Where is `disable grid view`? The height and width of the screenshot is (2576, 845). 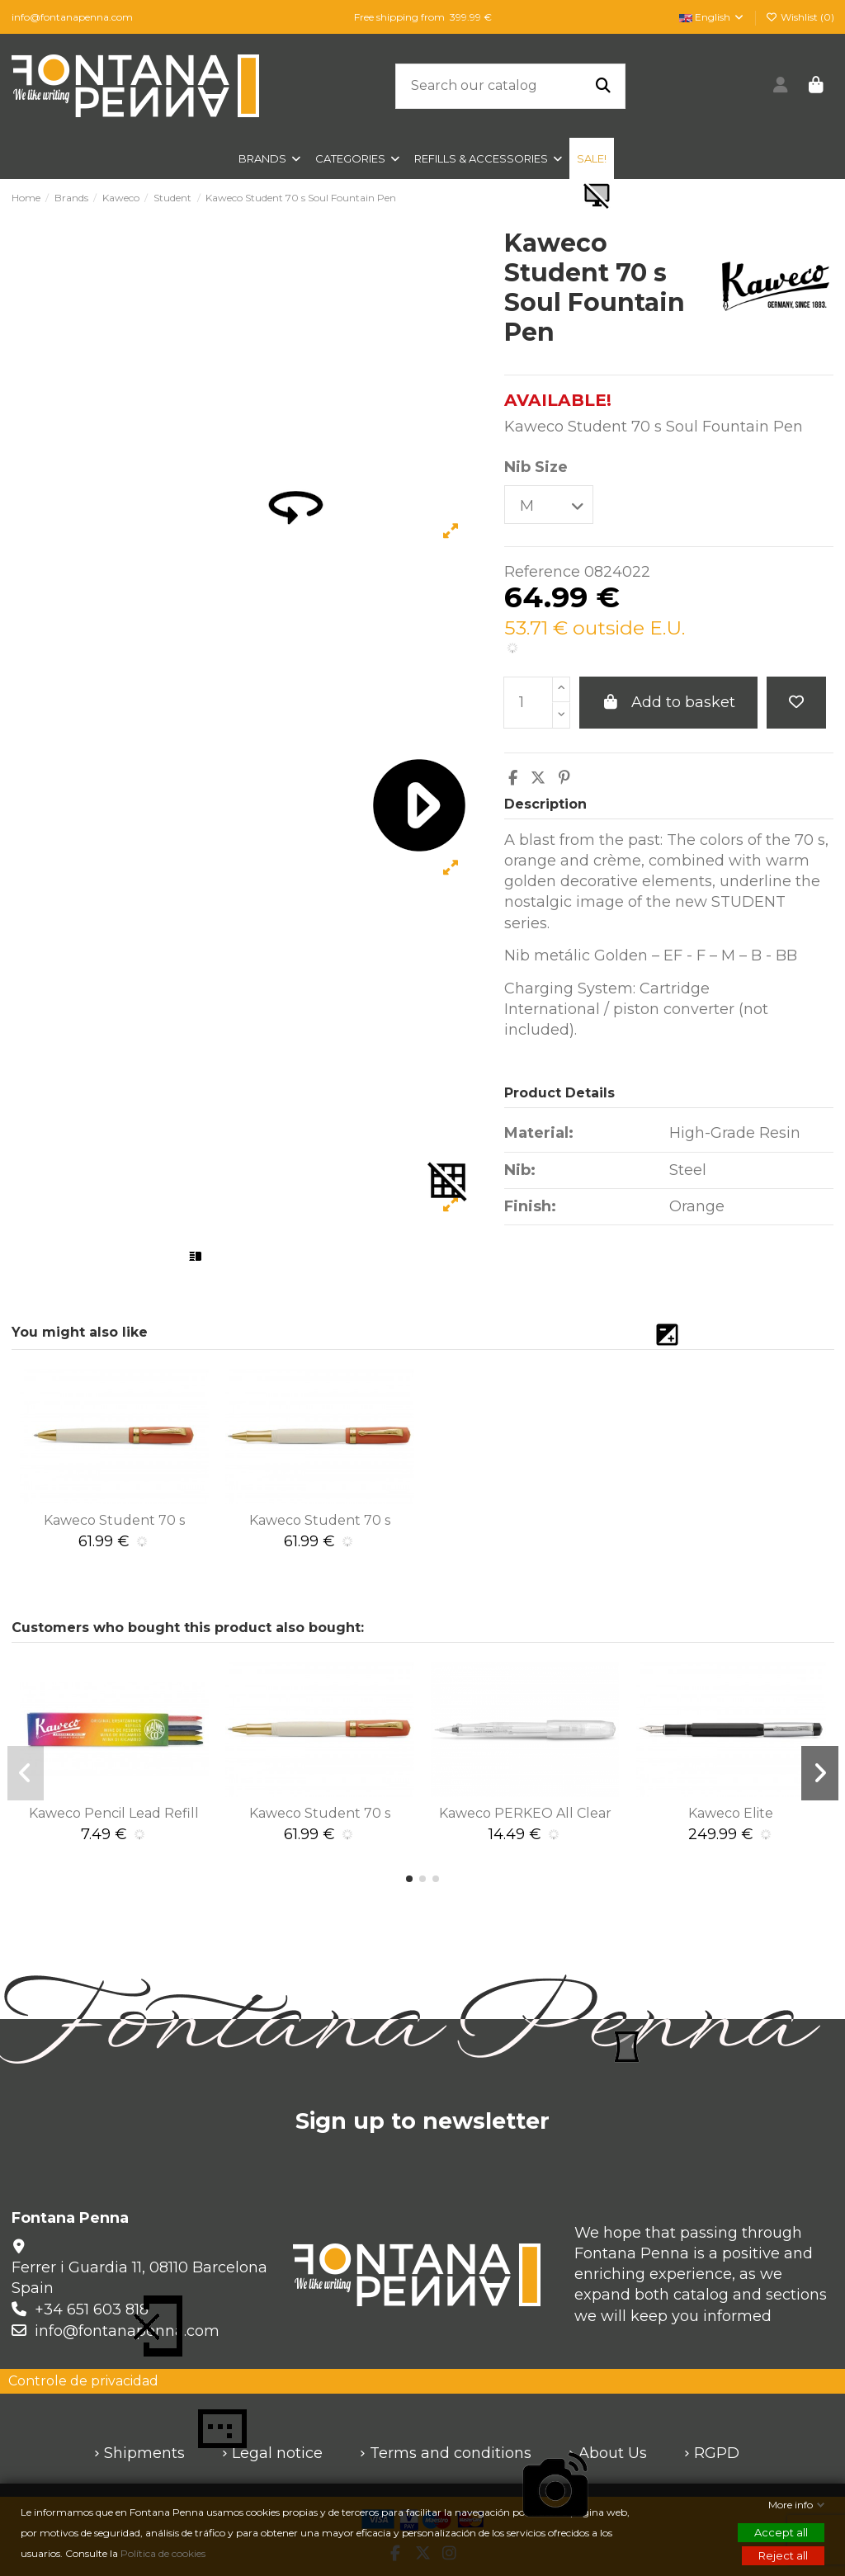 disable grid view is located at coordinates (448, 1181).